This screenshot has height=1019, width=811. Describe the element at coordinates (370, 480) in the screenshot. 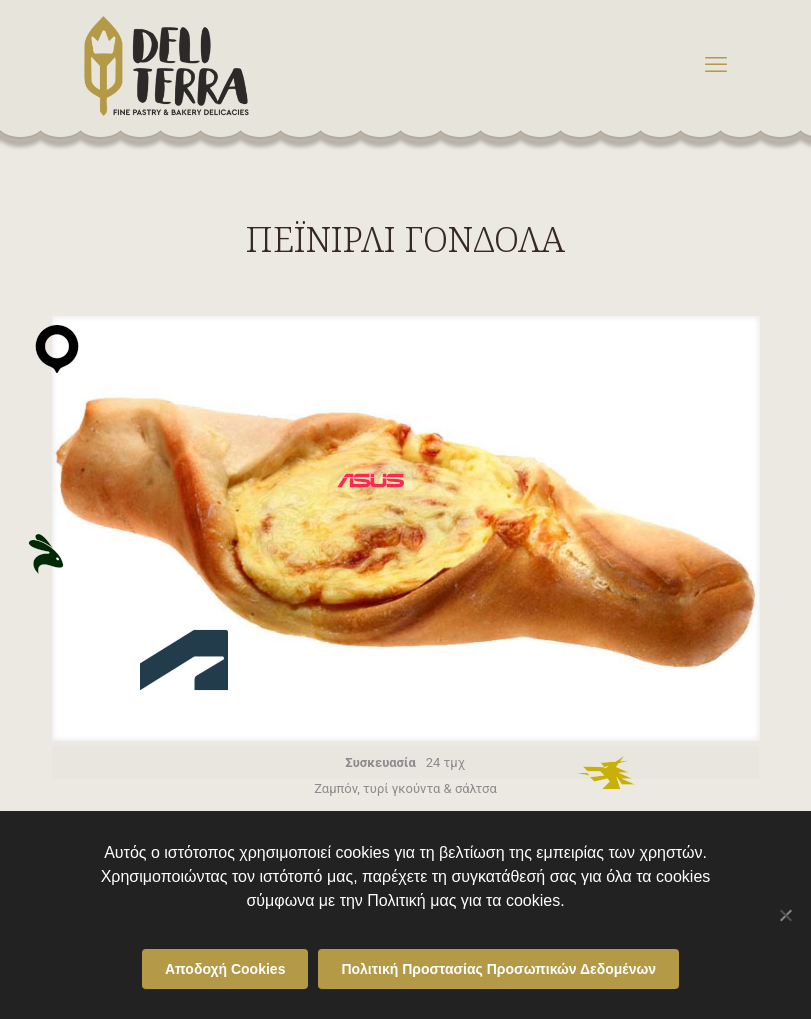

I see `asus brand identifier` at that location.